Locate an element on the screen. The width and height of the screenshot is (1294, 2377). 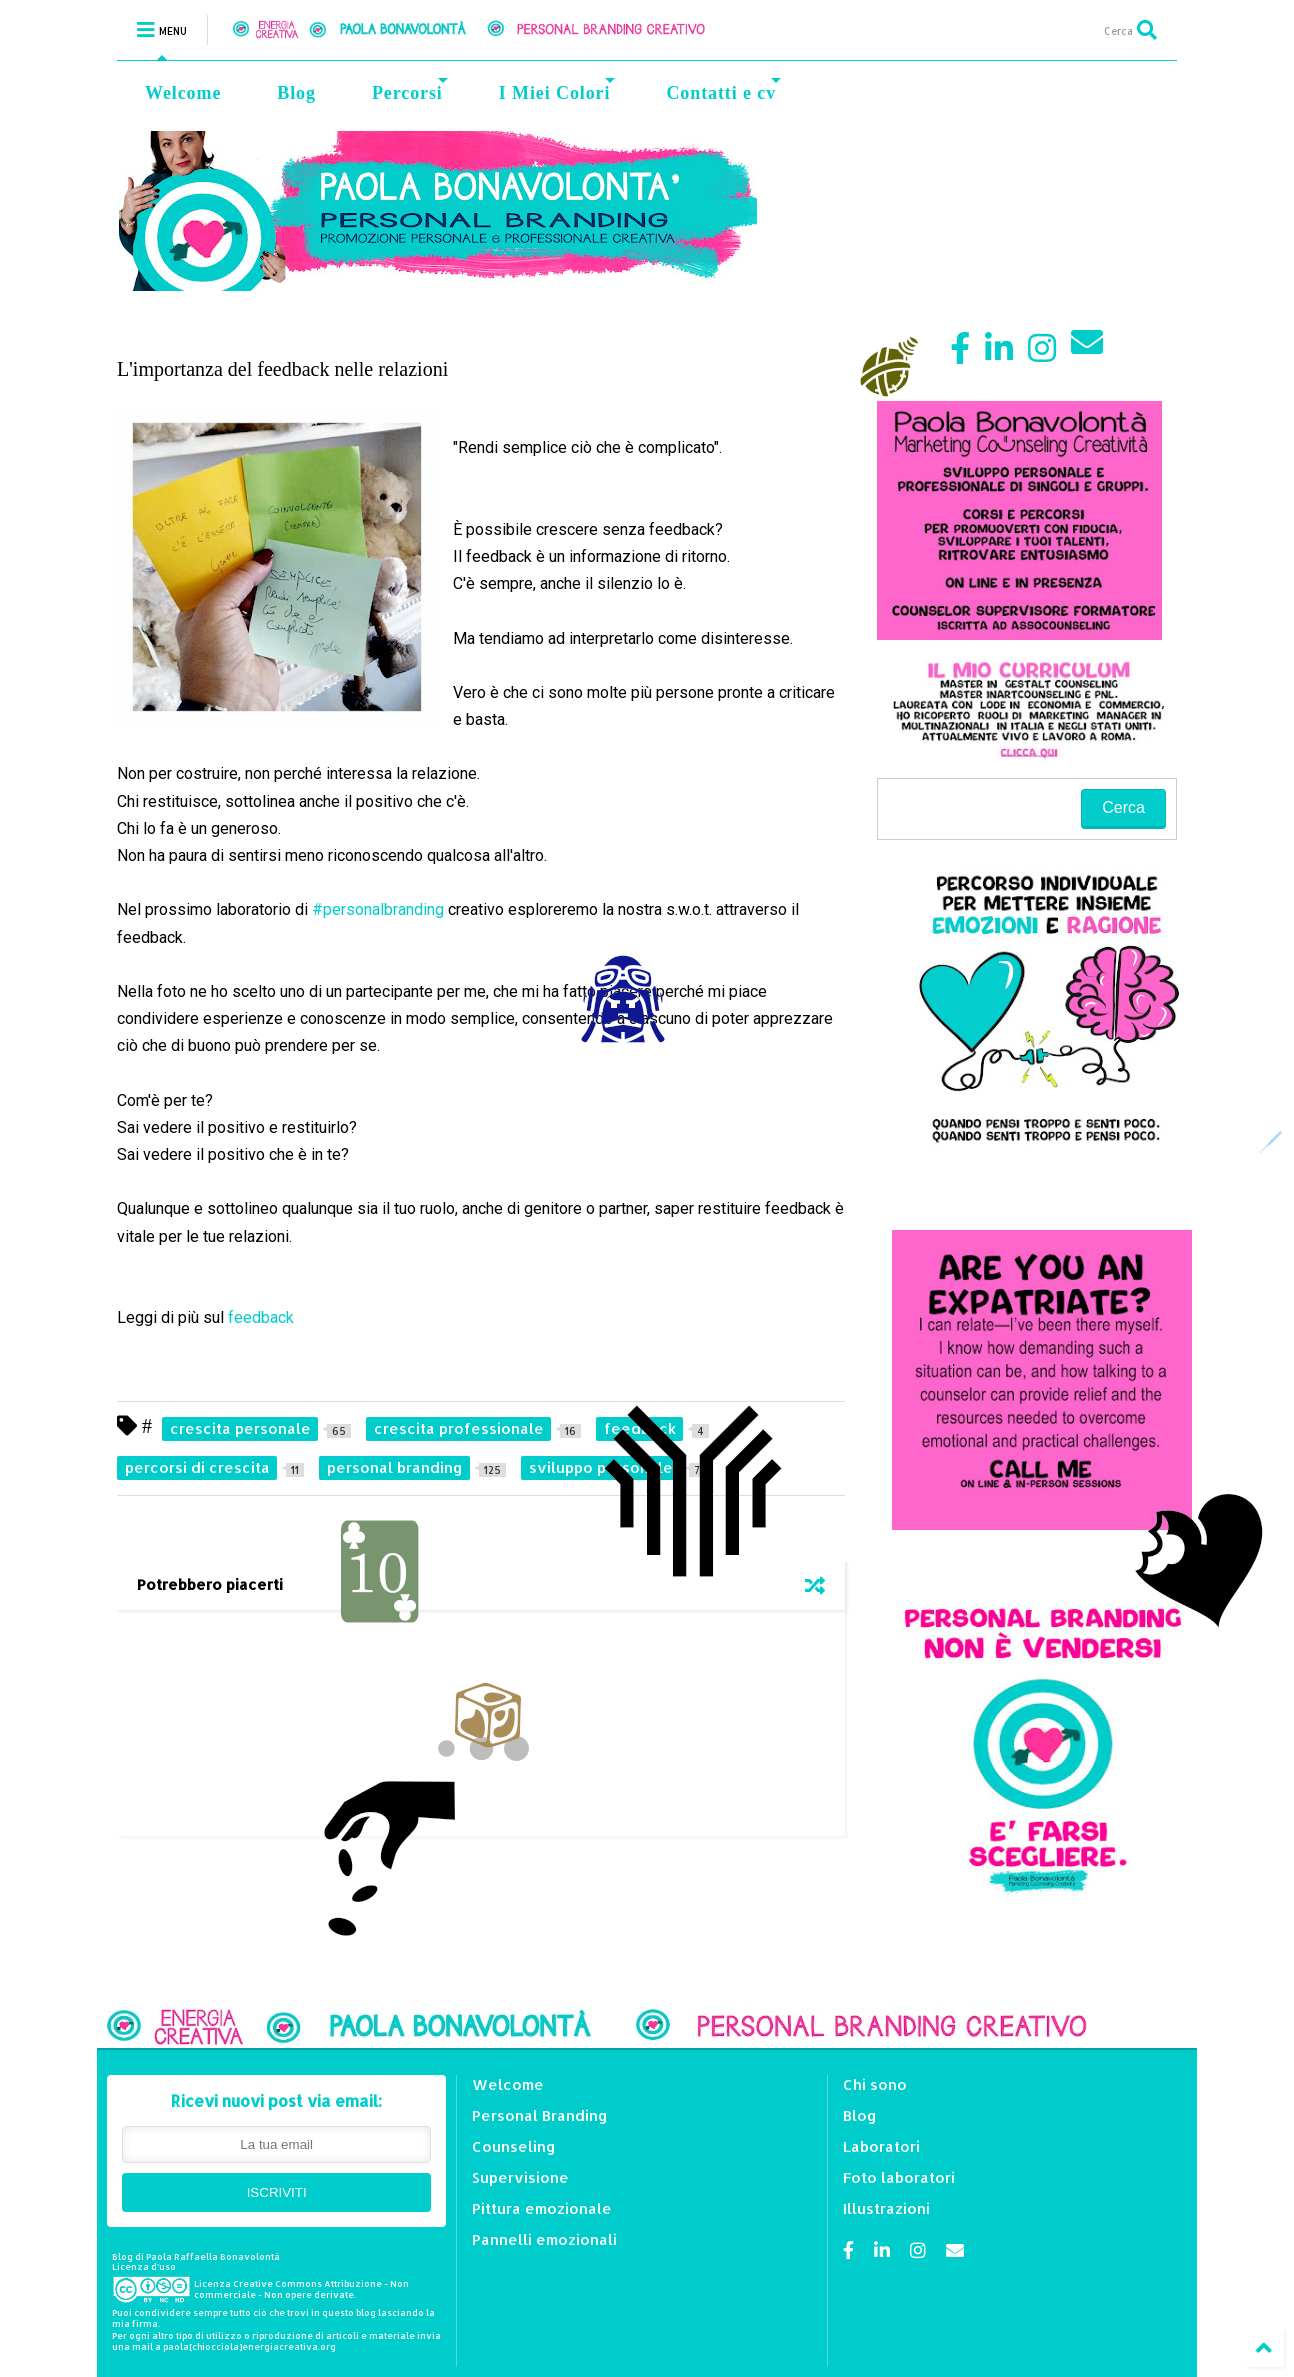
ten of clubs playing card is located at coordinates (379, 1571).